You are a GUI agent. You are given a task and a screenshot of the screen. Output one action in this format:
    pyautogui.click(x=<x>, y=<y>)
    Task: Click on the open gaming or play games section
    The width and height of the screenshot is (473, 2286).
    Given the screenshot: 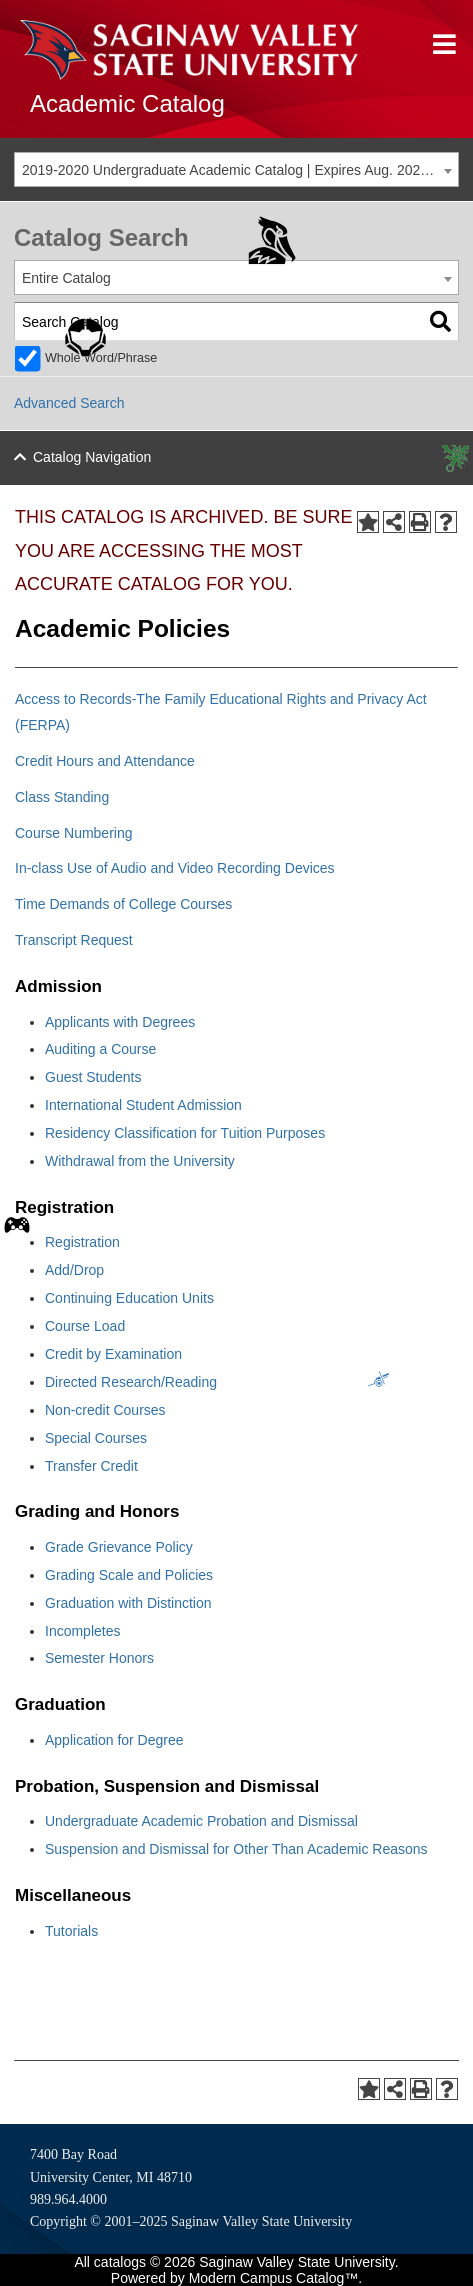 What is the action you would take?
    pyautogui.click(x=17, y=1225)
    